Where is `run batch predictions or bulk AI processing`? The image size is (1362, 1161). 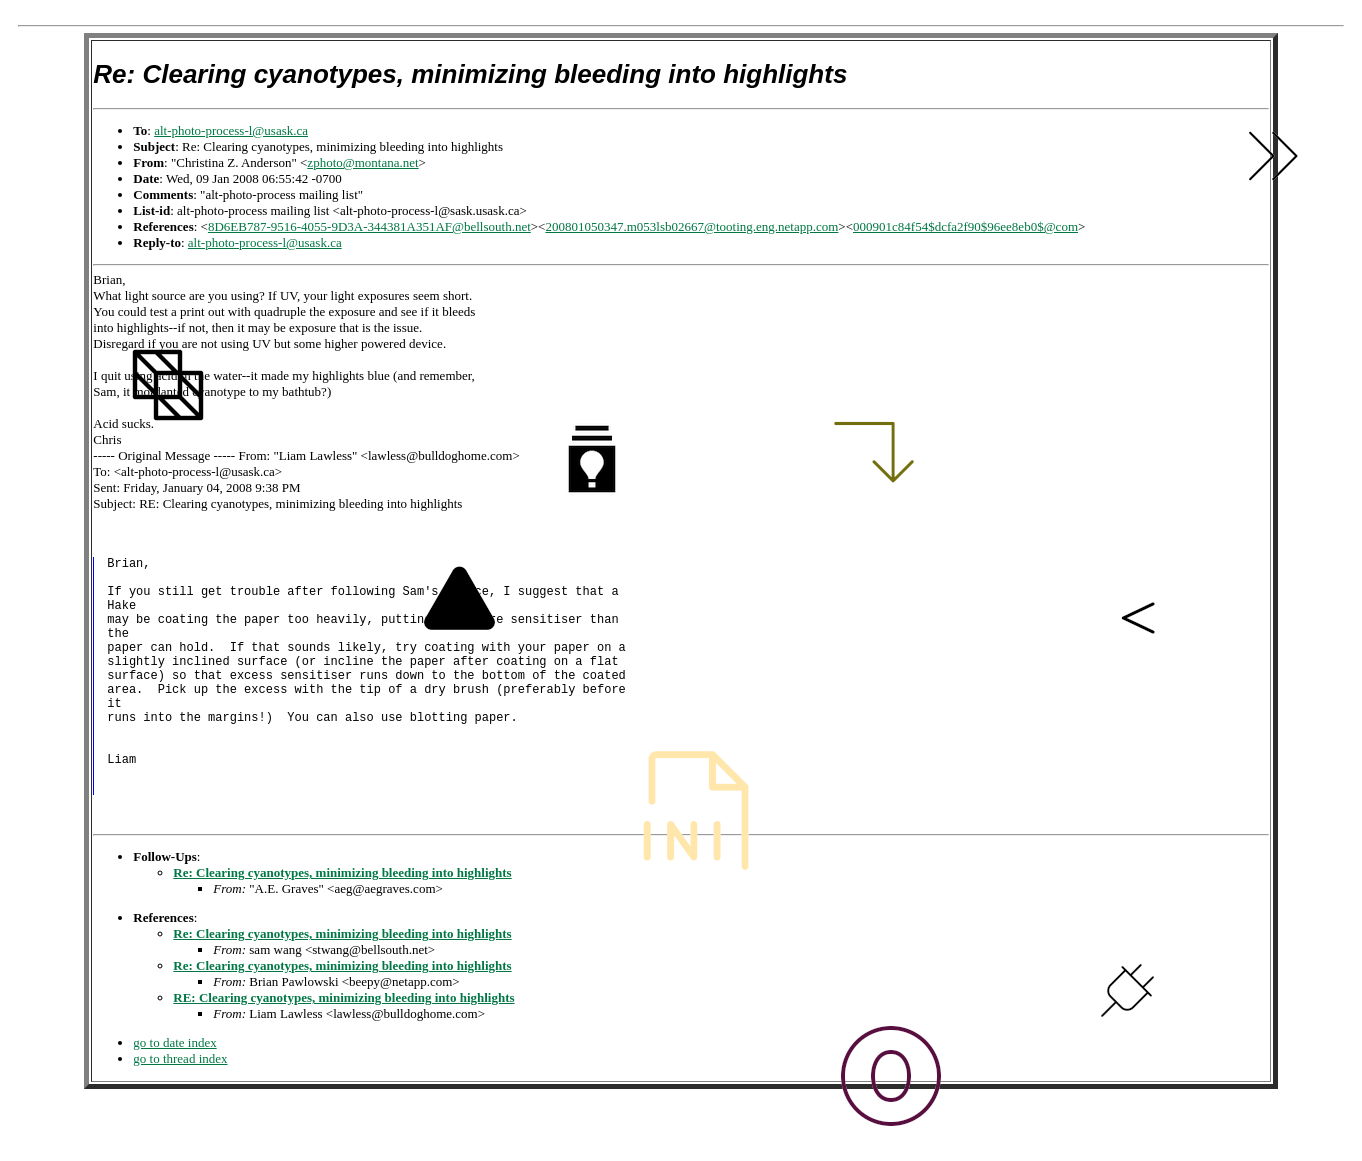 run batch predictions or bulk AI processing is located at coordinates (592, 459).